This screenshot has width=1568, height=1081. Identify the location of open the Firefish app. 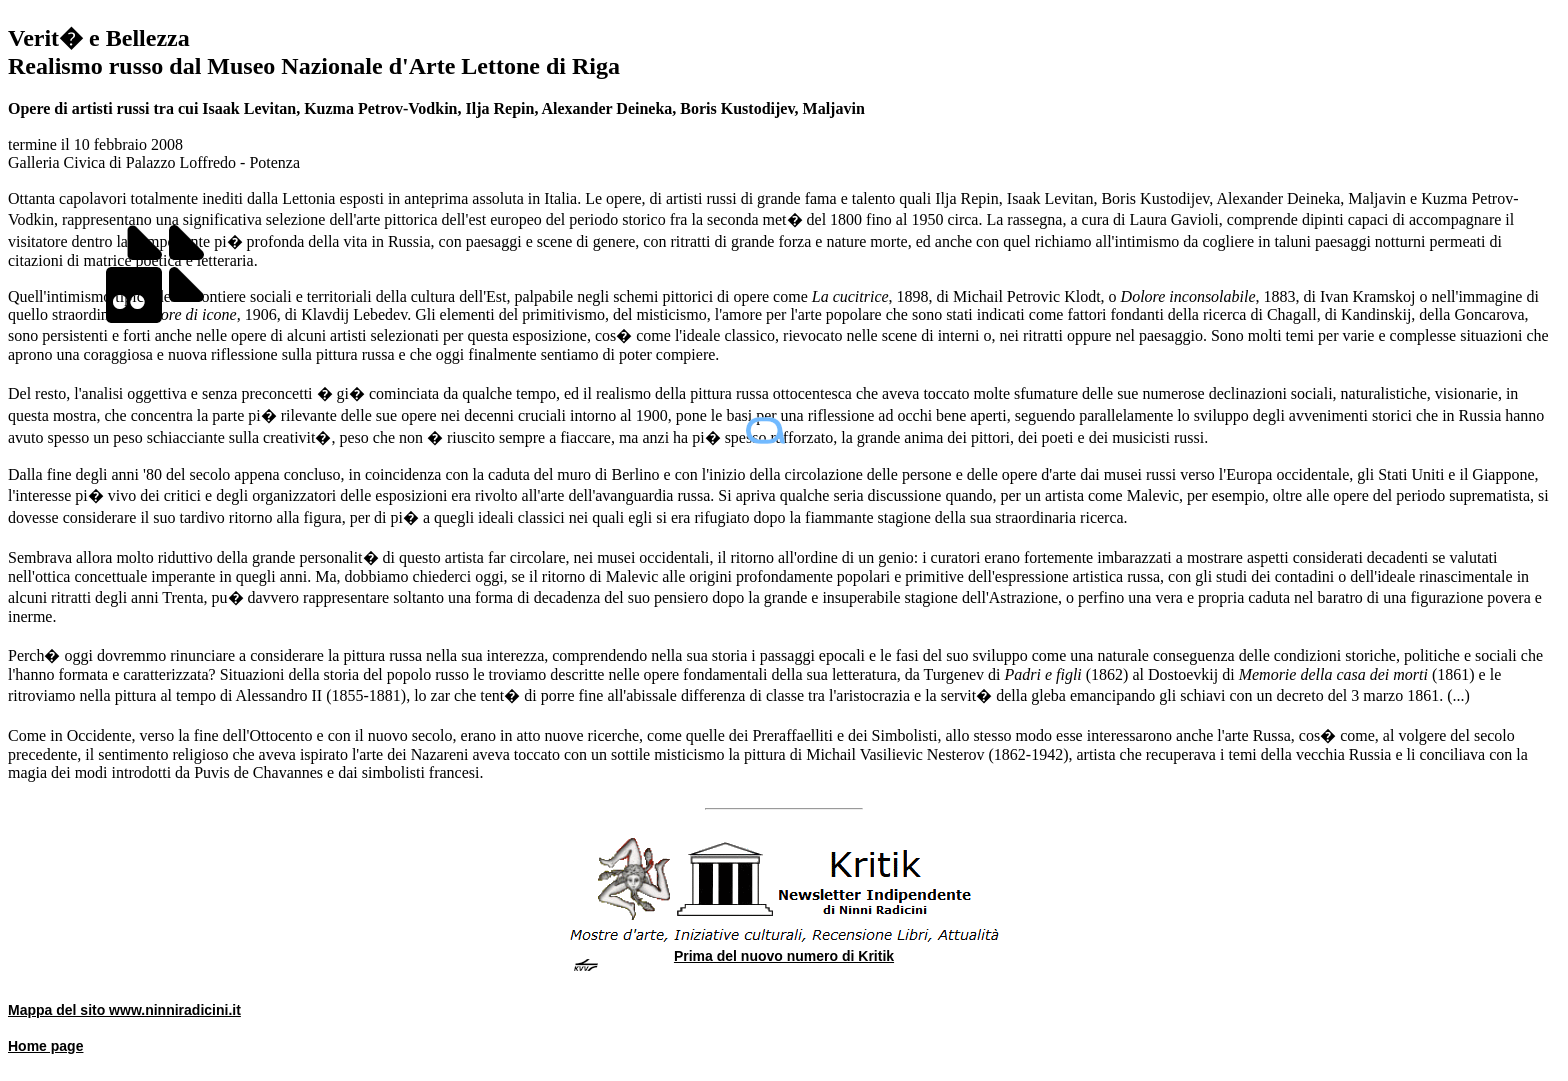
(155, 274).